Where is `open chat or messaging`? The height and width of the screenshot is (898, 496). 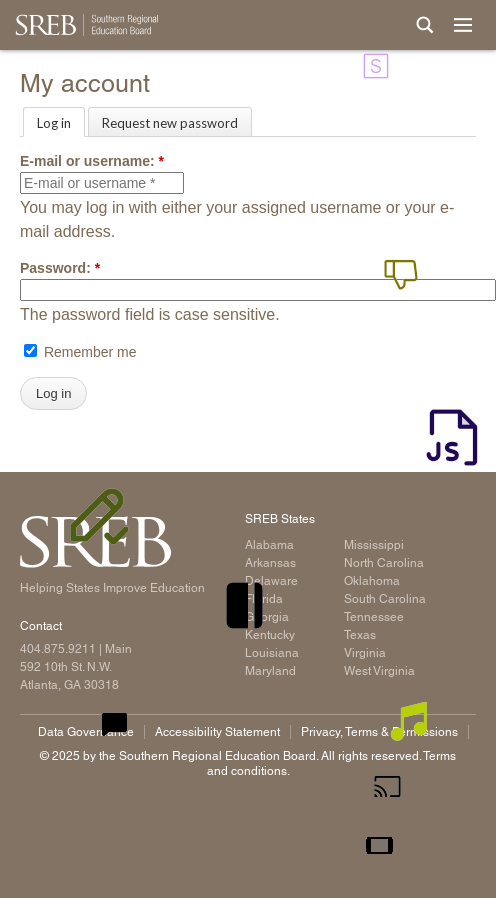
open chat or messaging is located at coordinates (114, 722).